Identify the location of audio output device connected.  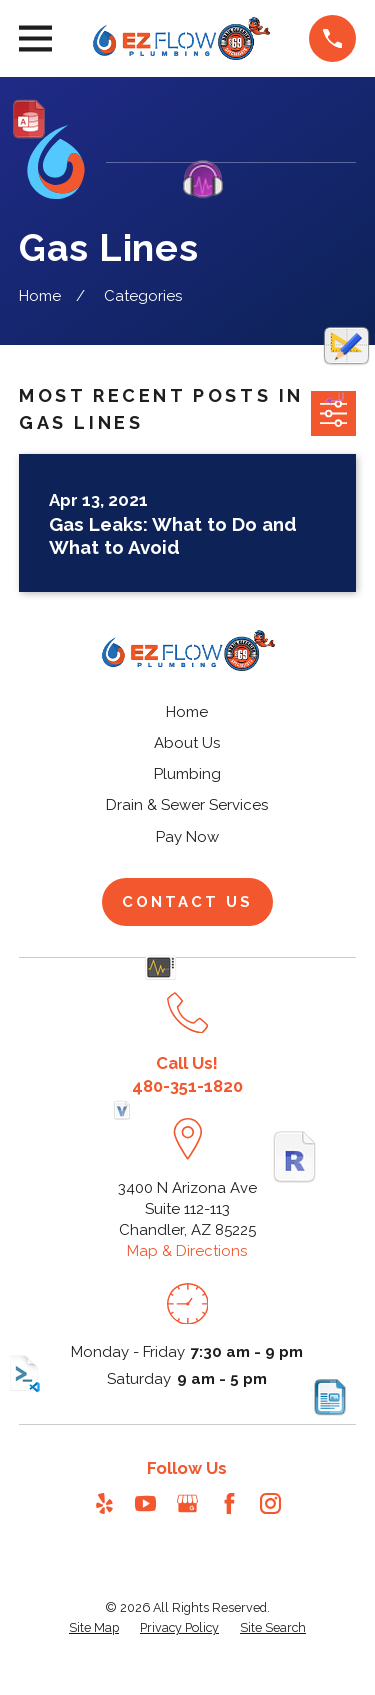
(203, 179).